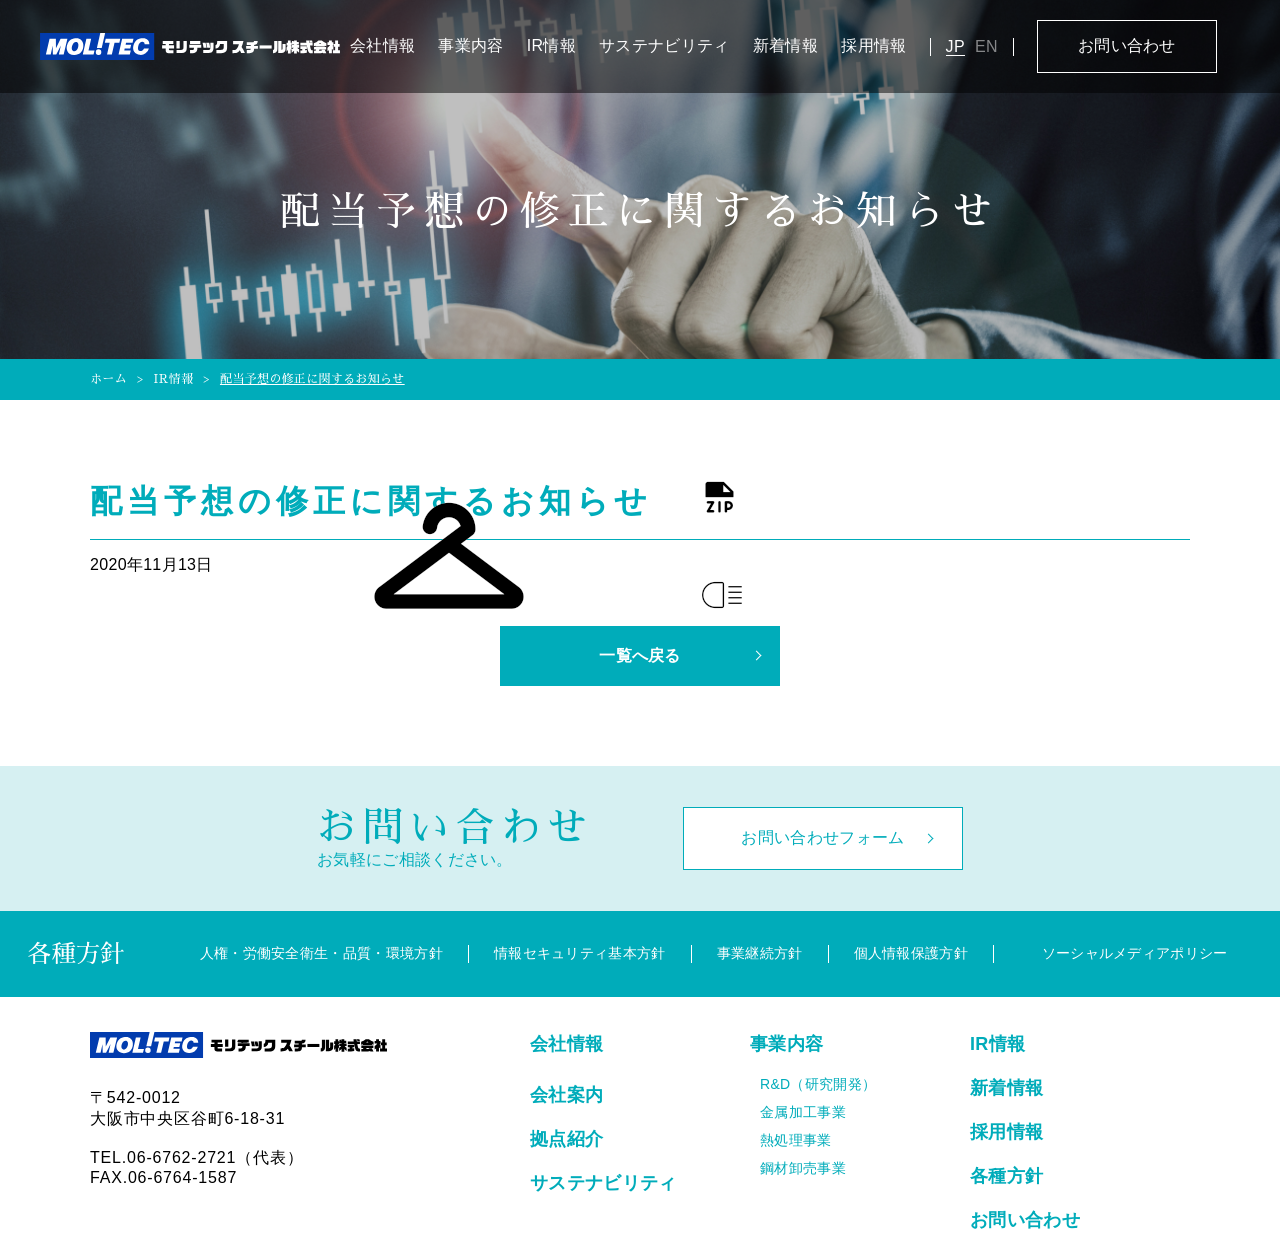  Describe the element at coordinates (719, 498) in the screenshot. I see `open or view a compressed zip file` at that location.